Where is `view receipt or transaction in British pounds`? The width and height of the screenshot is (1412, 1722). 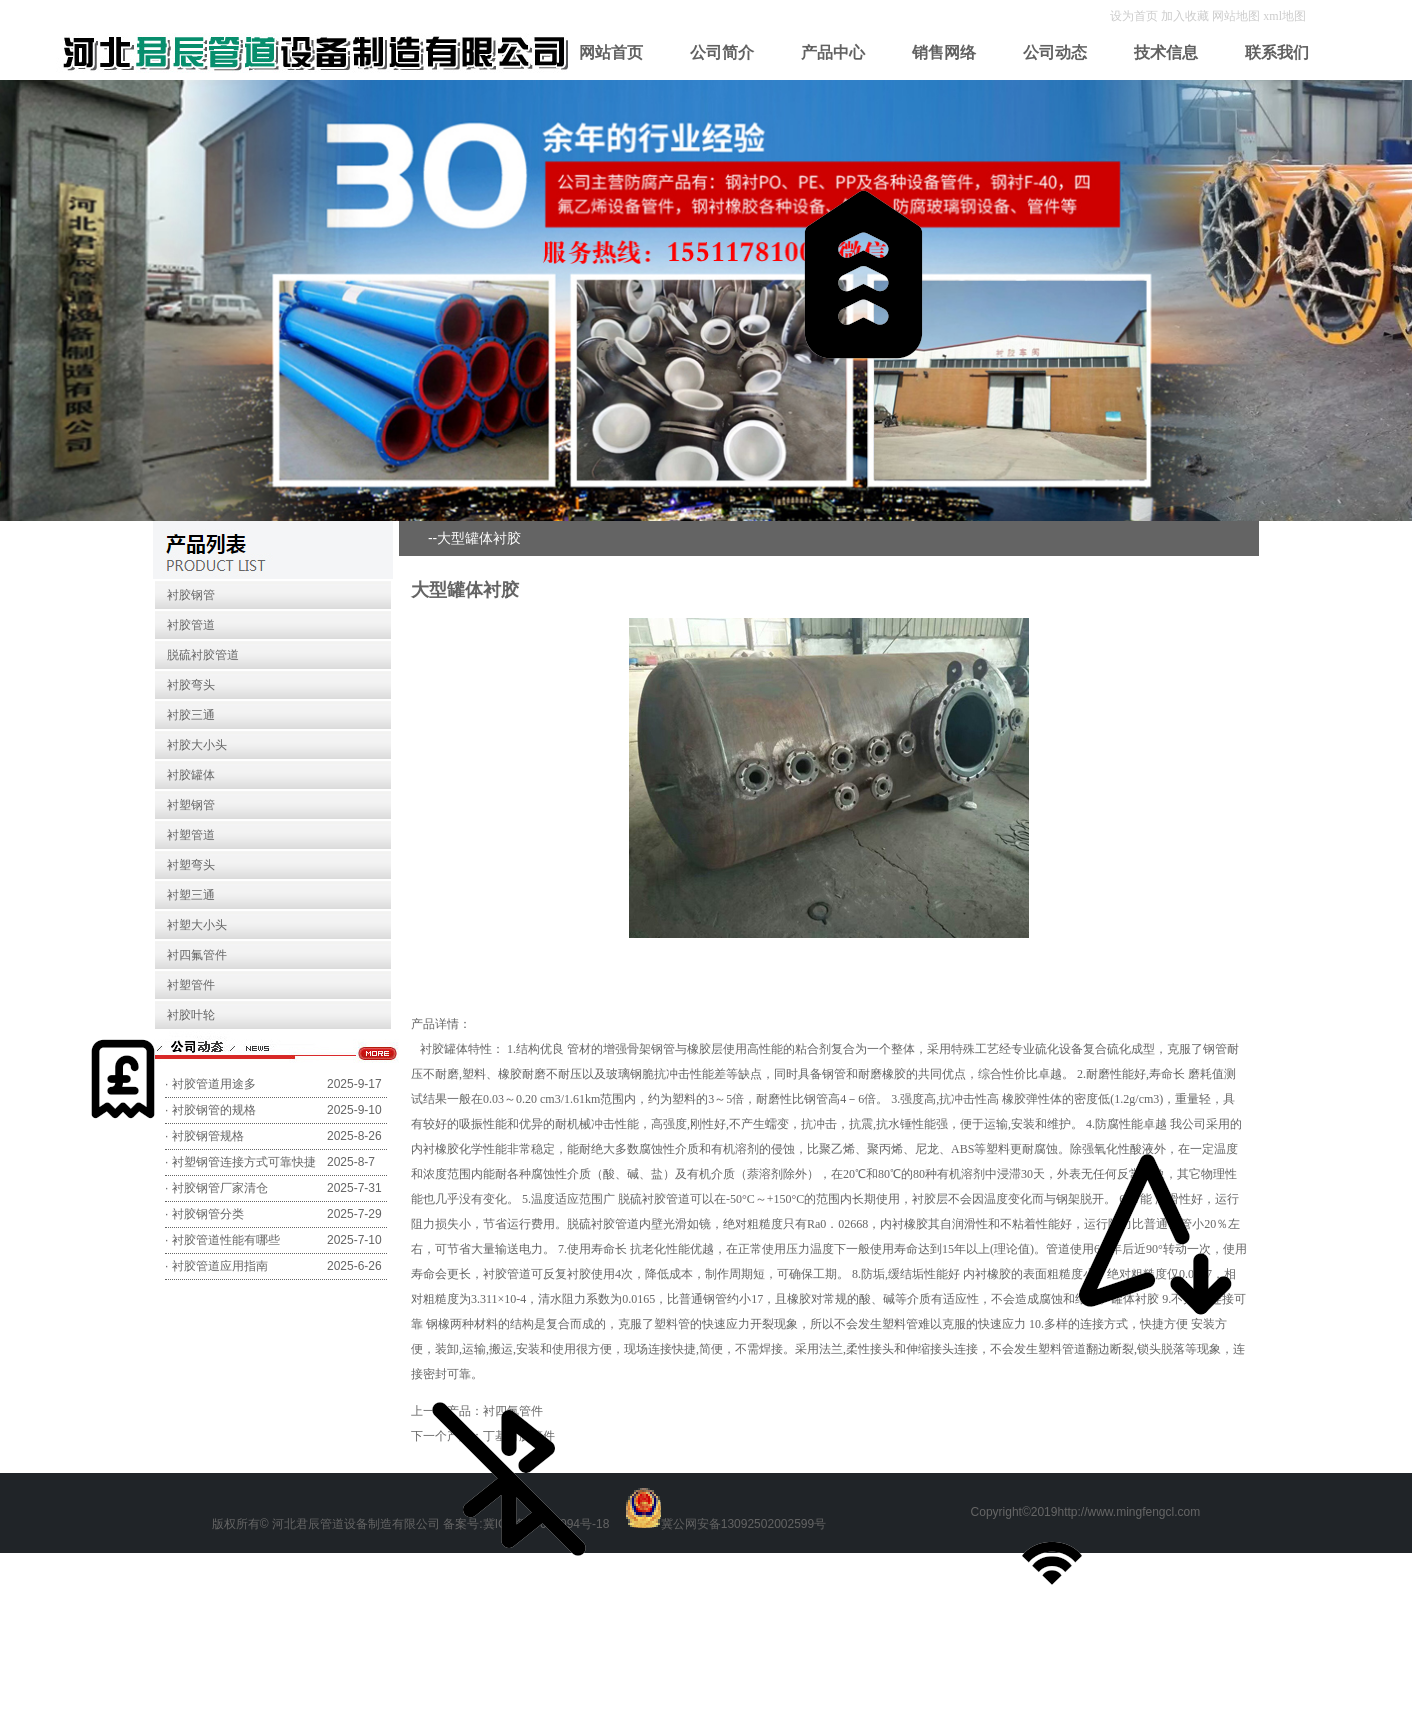
view receipt or transaction in British pounds is located at coordinates (123, 1079).